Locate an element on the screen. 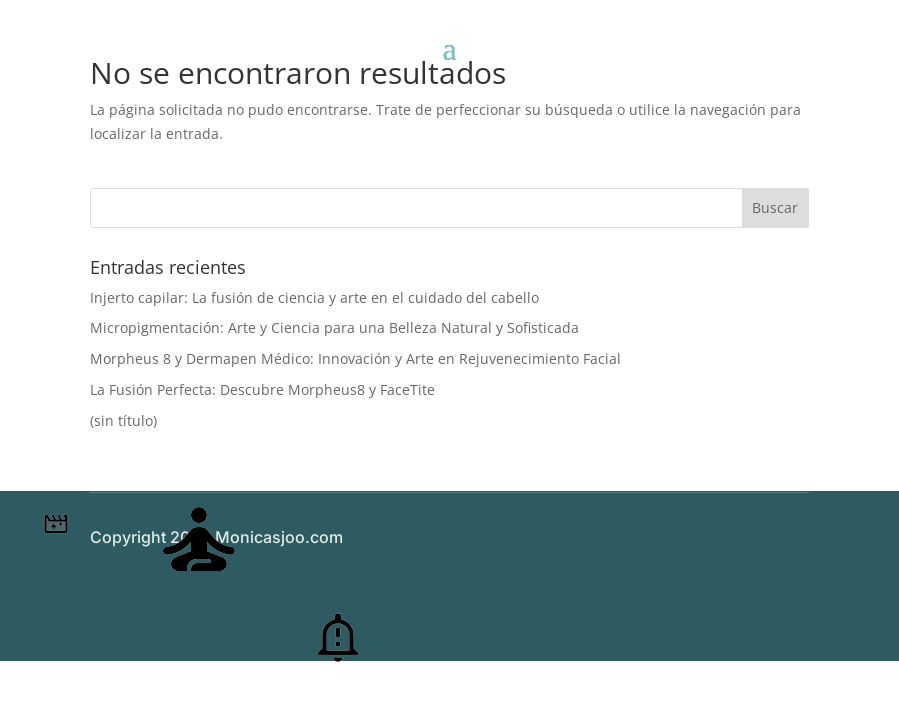 This screenshot has width=899, height=720. apply filters or effects to a video is located at coordinates (56, 524).